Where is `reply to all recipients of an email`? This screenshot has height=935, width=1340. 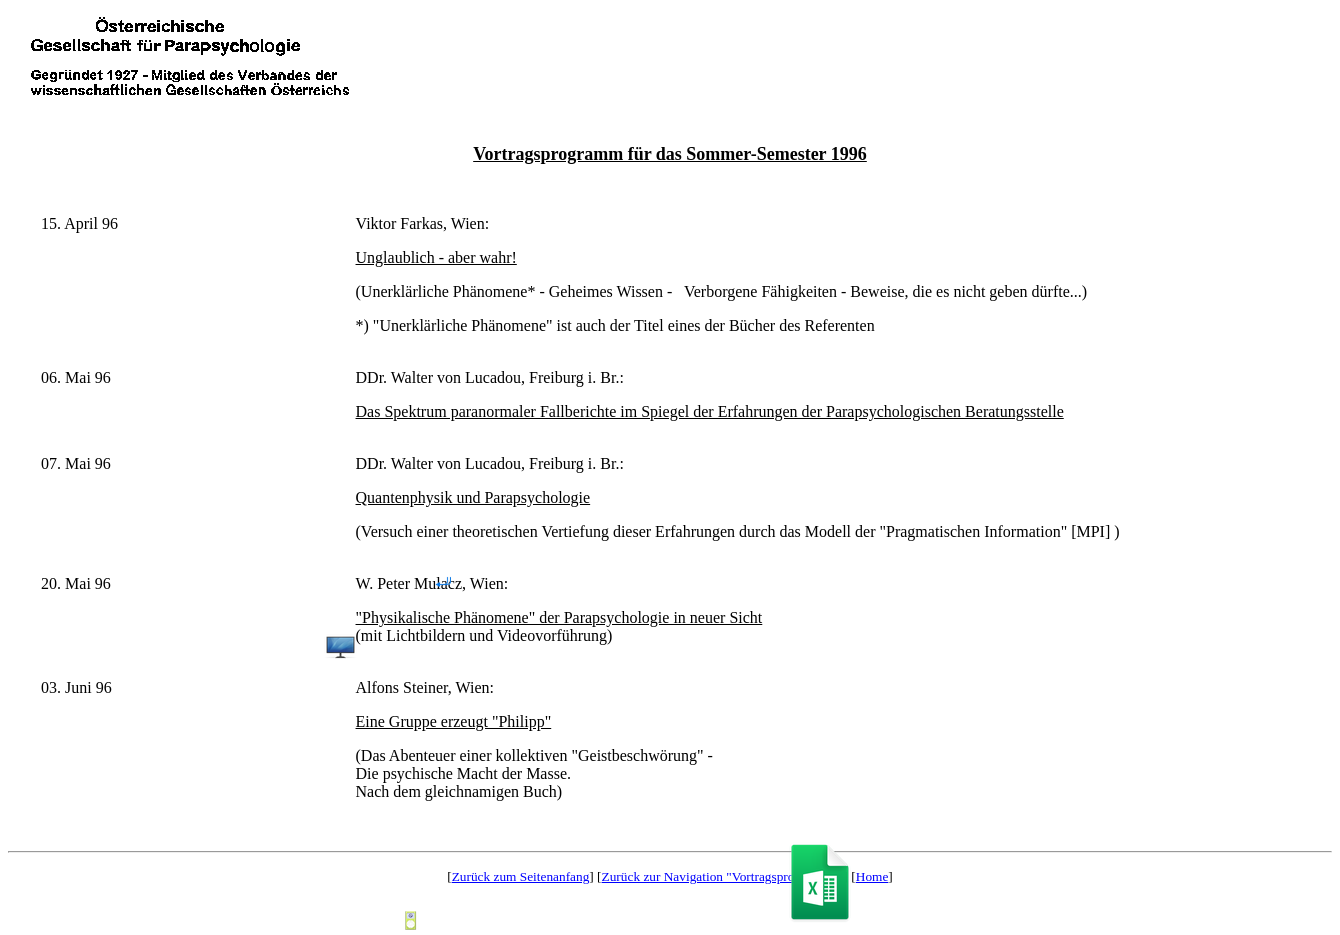 reply to all recipients of an email is located at coordinates (443, 581).